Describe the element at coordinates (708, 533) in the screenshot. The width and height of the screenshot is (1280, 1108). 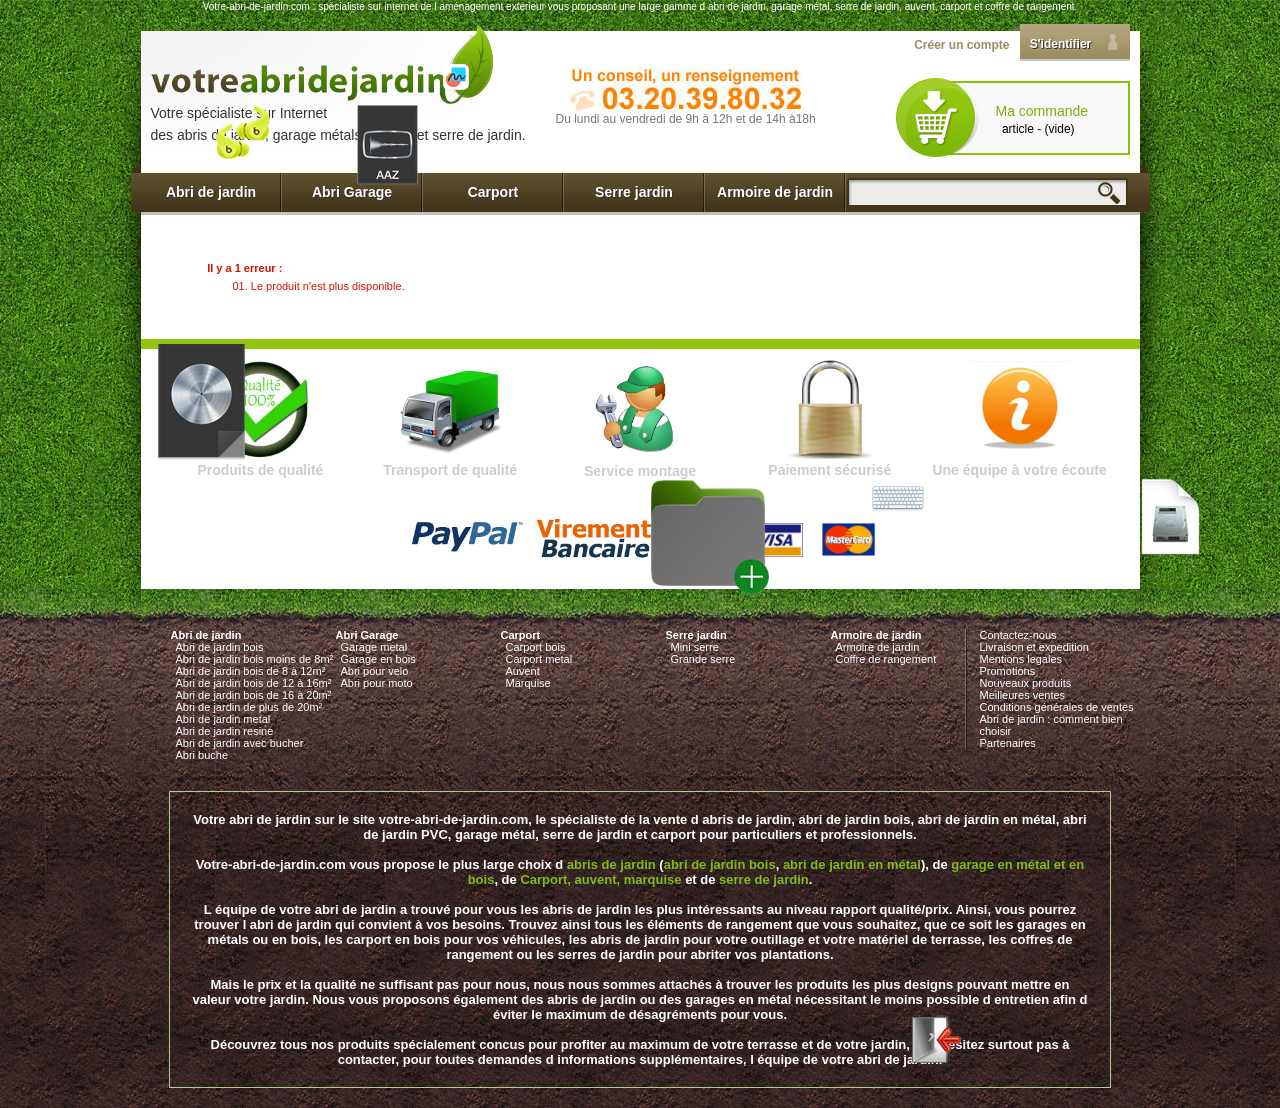
I see `create a new folder` at that location.